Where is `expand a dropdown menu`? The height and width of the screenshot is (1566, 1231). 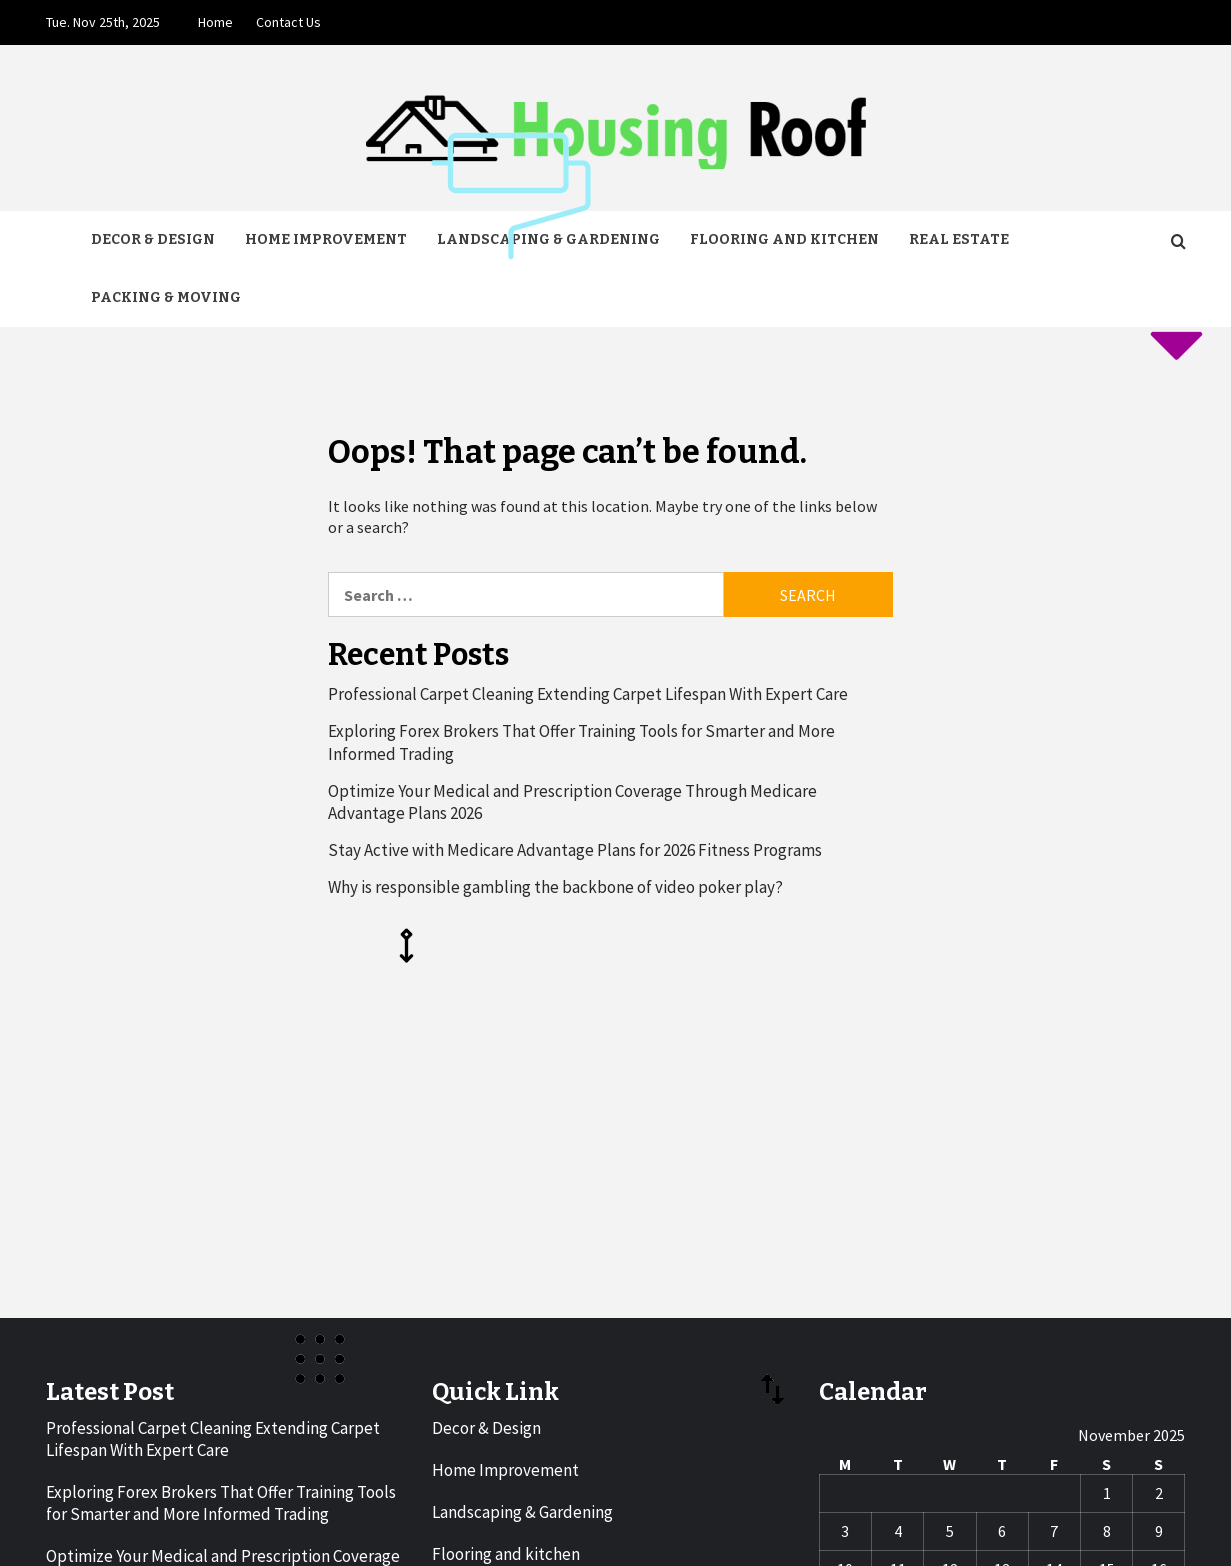 expand a dropdown menu is located at coordinates (1176, 343).